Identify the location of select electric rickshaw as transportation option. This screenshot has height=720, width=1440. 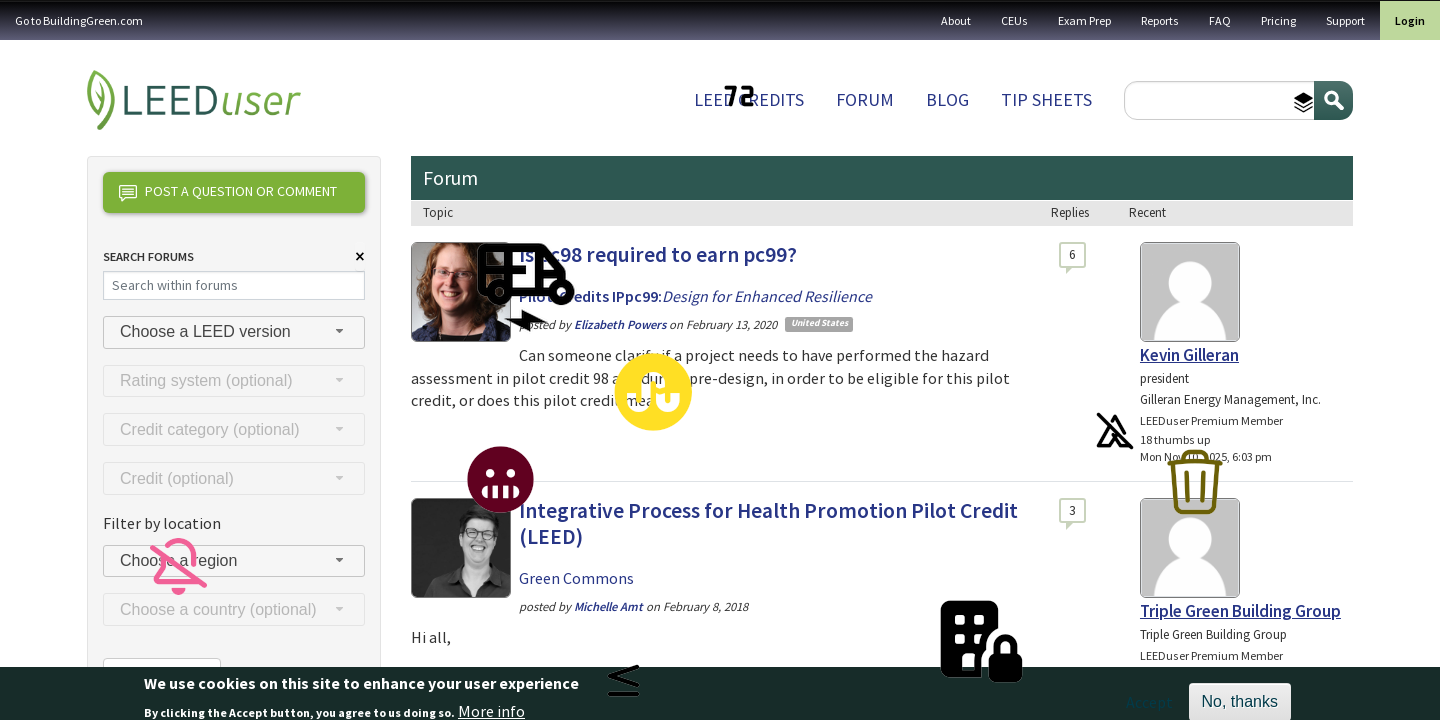
(526, 283).